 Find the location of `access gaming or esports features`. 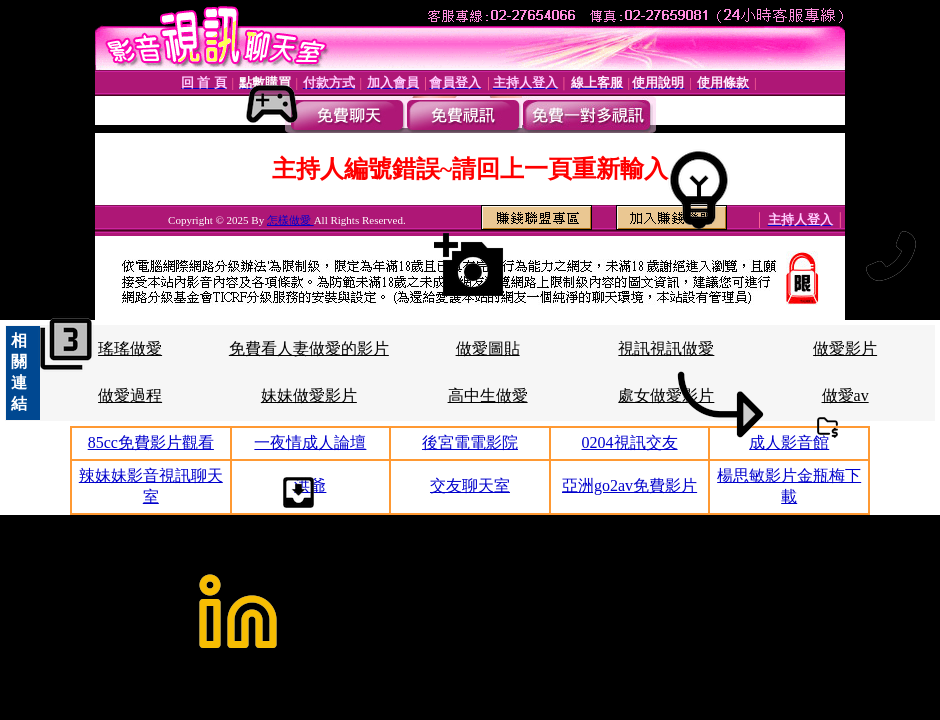

access gaming or esports features is located at coordinates (272, 104).